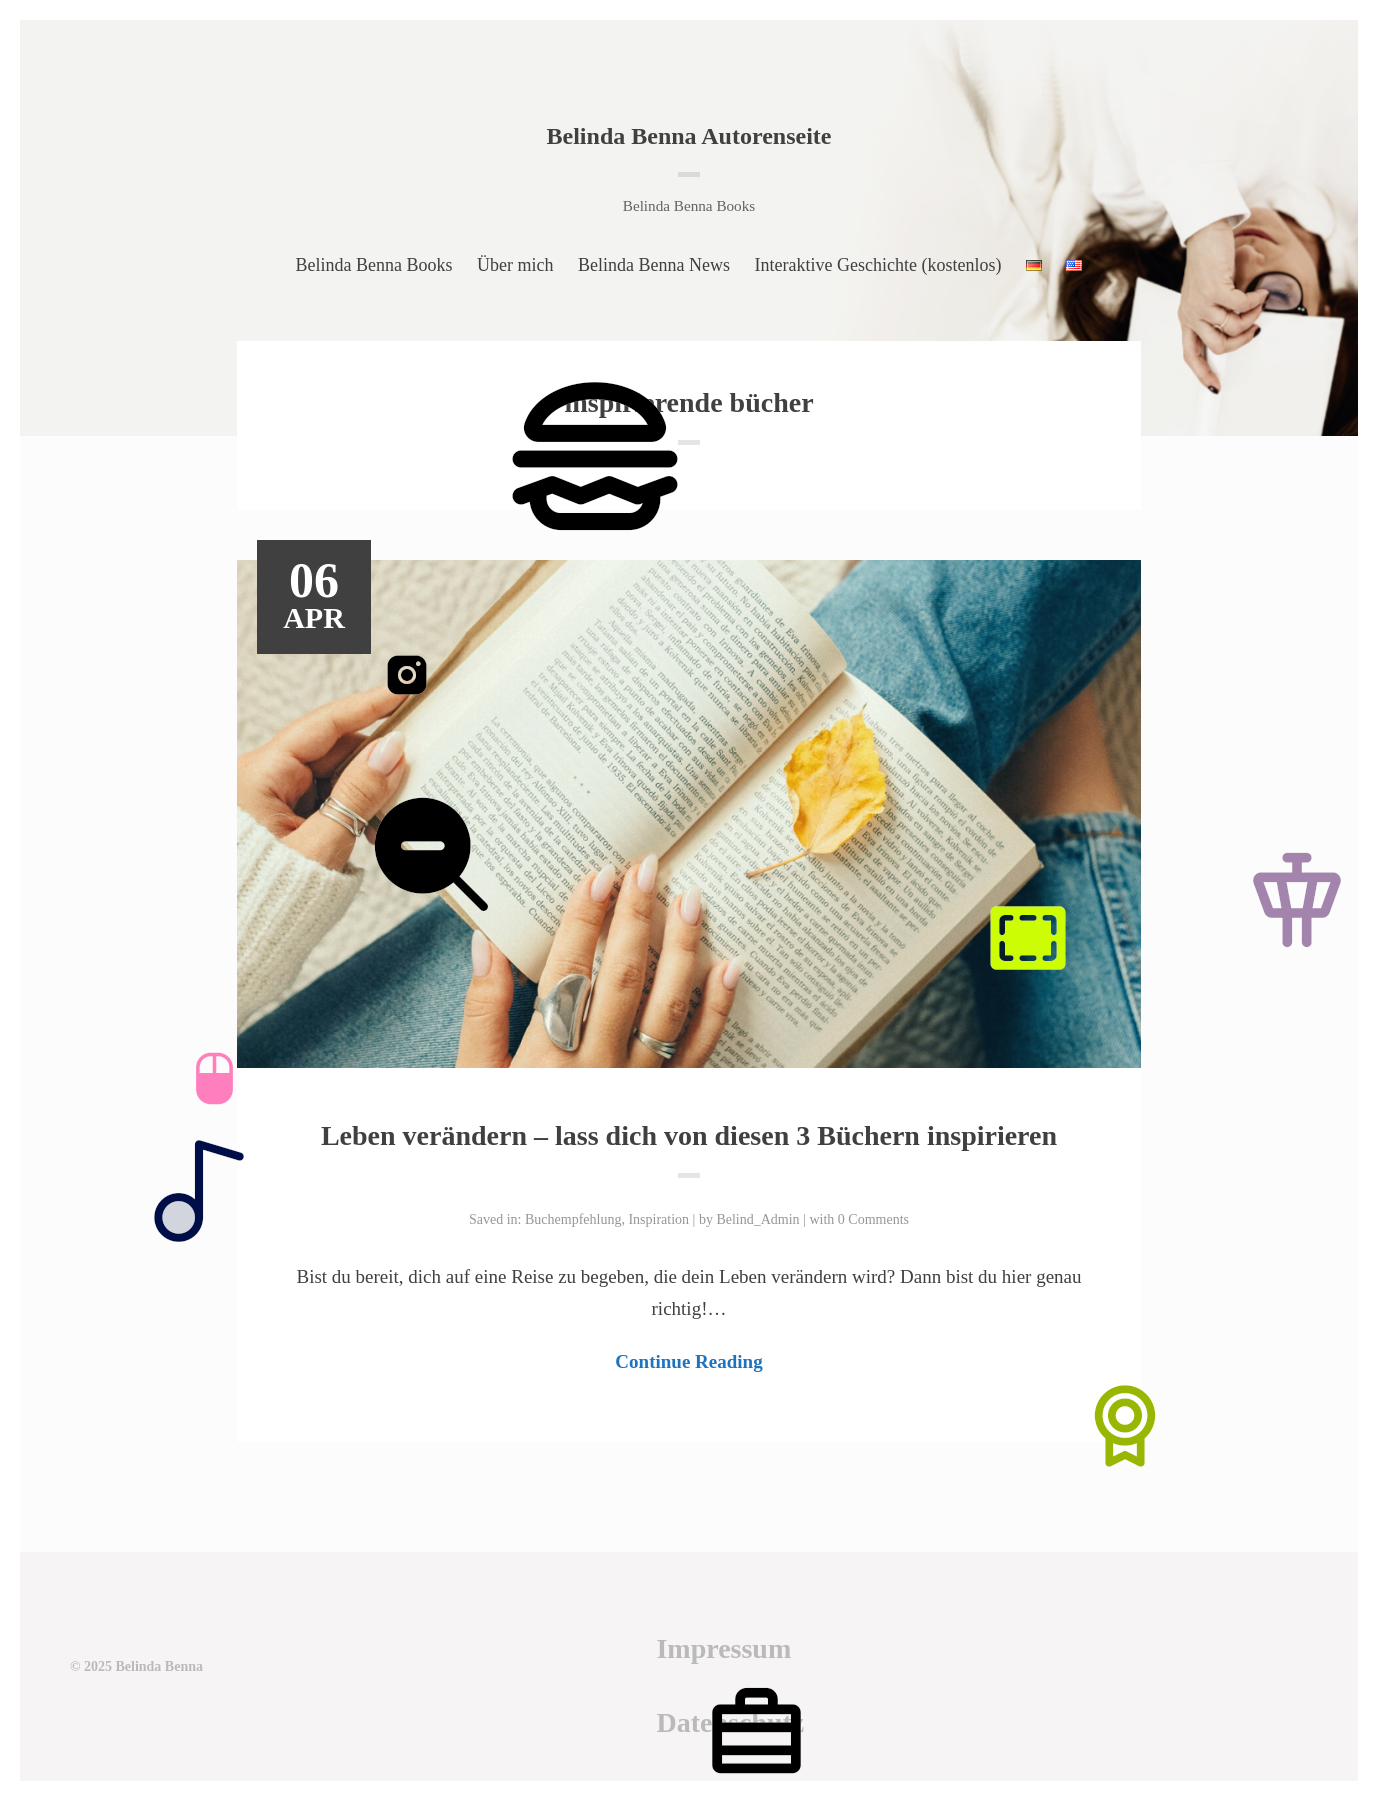 The width and height of the screenshot is (1378, 1801). What do you see at coordinates (1125, 1426) in the screenshot?
I see `view achievements or awards` at bounding box center [1125, 1426].